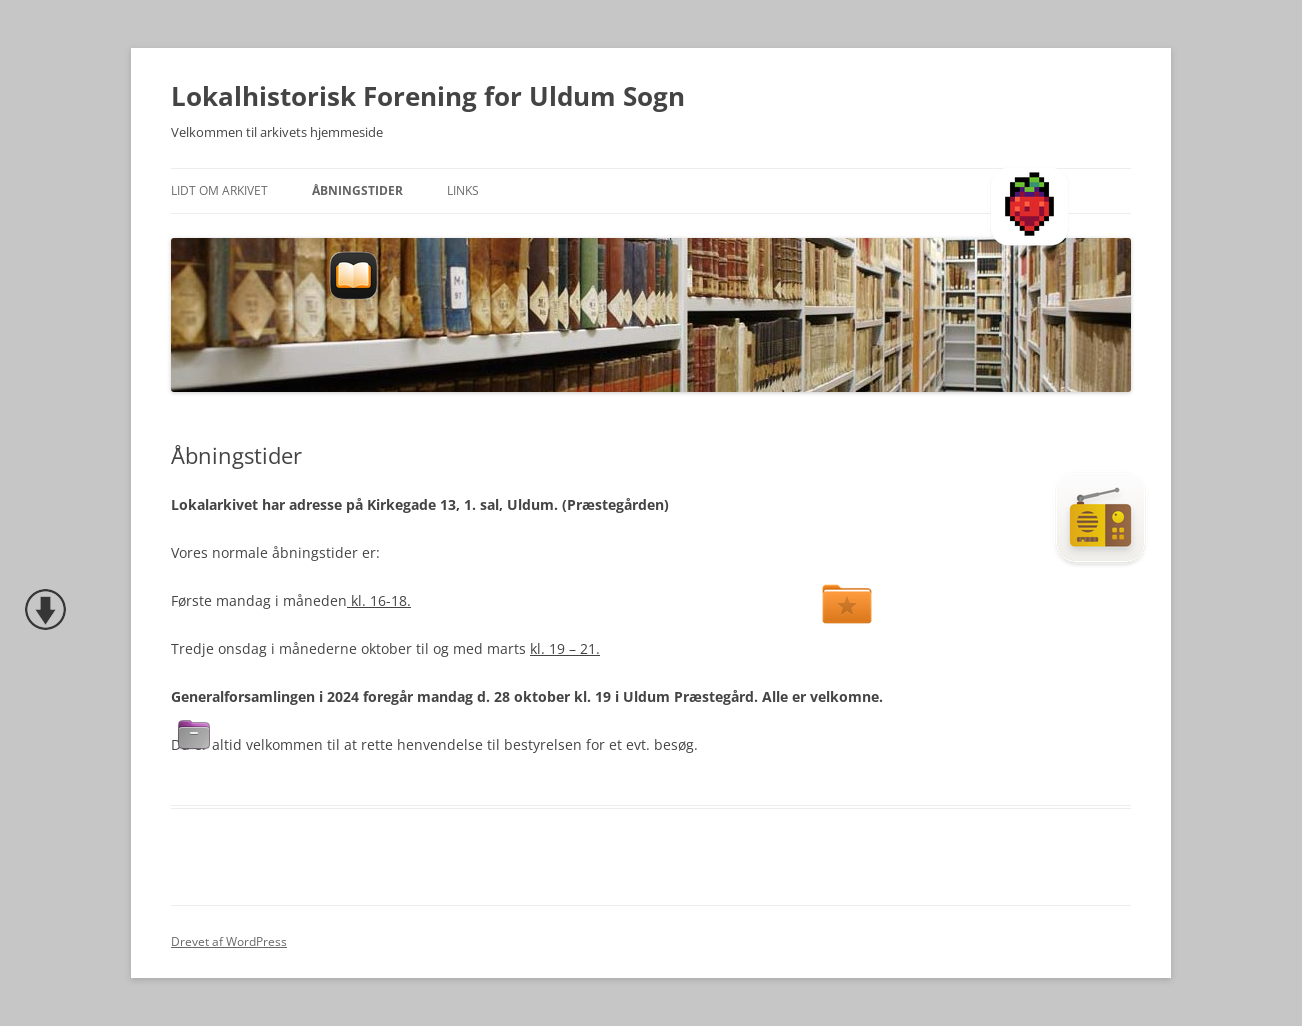  Describe the element at coordinates (194, 734) in the screenshot. I see `open the file manager application` at that location.